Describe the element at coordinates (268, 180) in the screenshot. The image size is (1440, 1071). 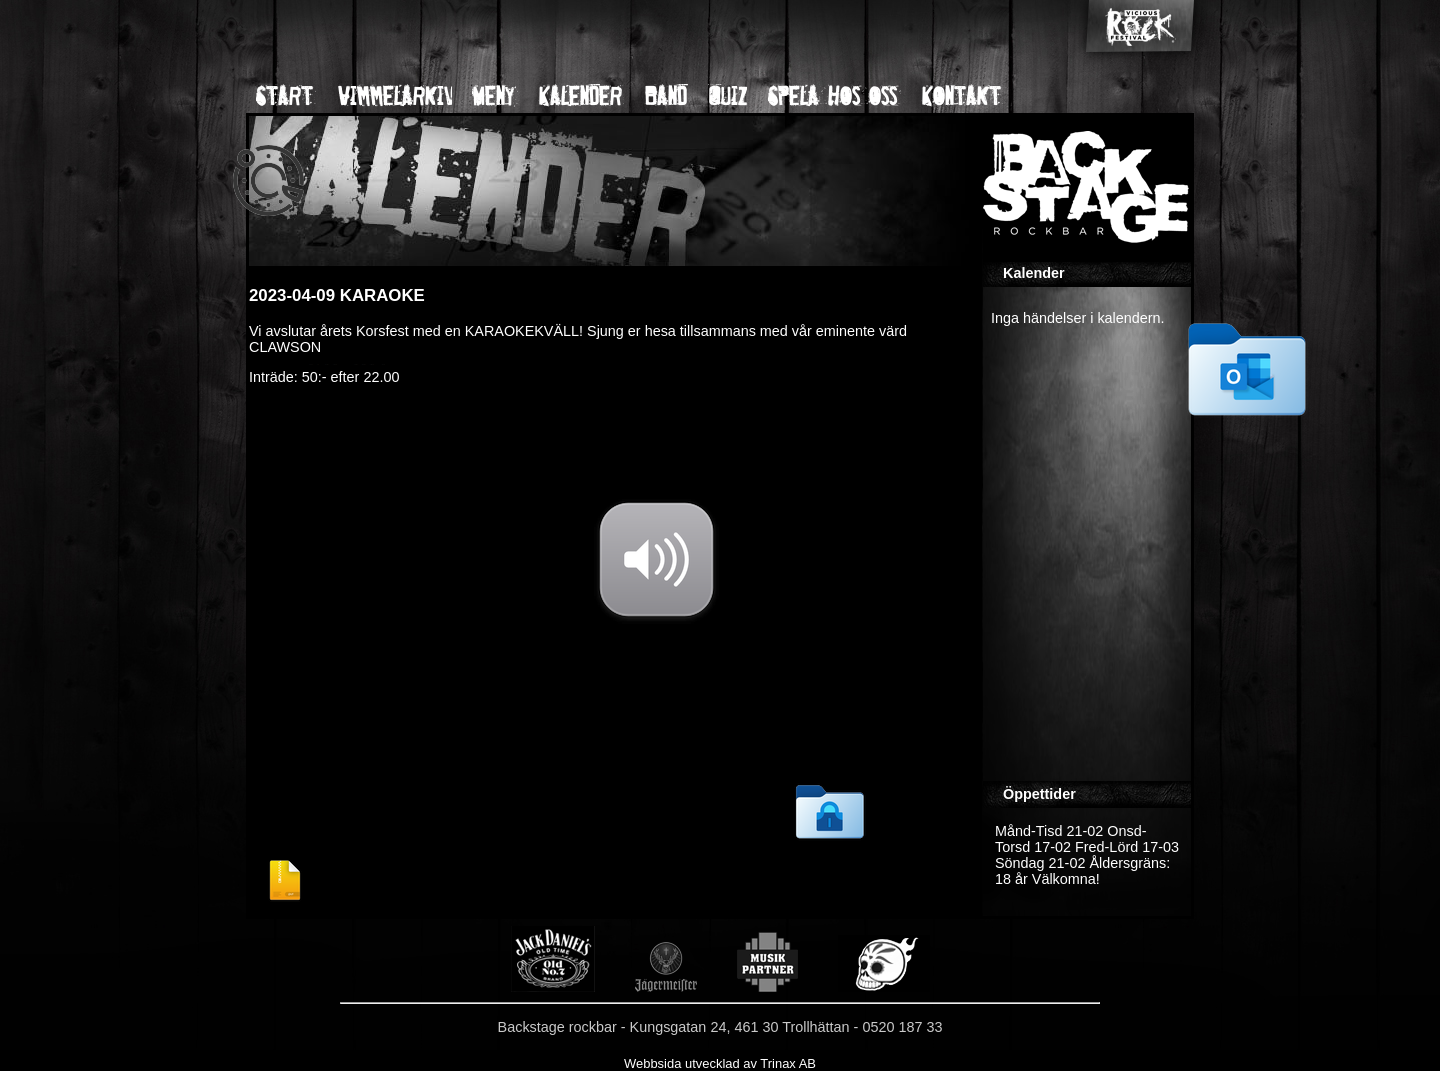
I see `open revolt chat application` at that location.